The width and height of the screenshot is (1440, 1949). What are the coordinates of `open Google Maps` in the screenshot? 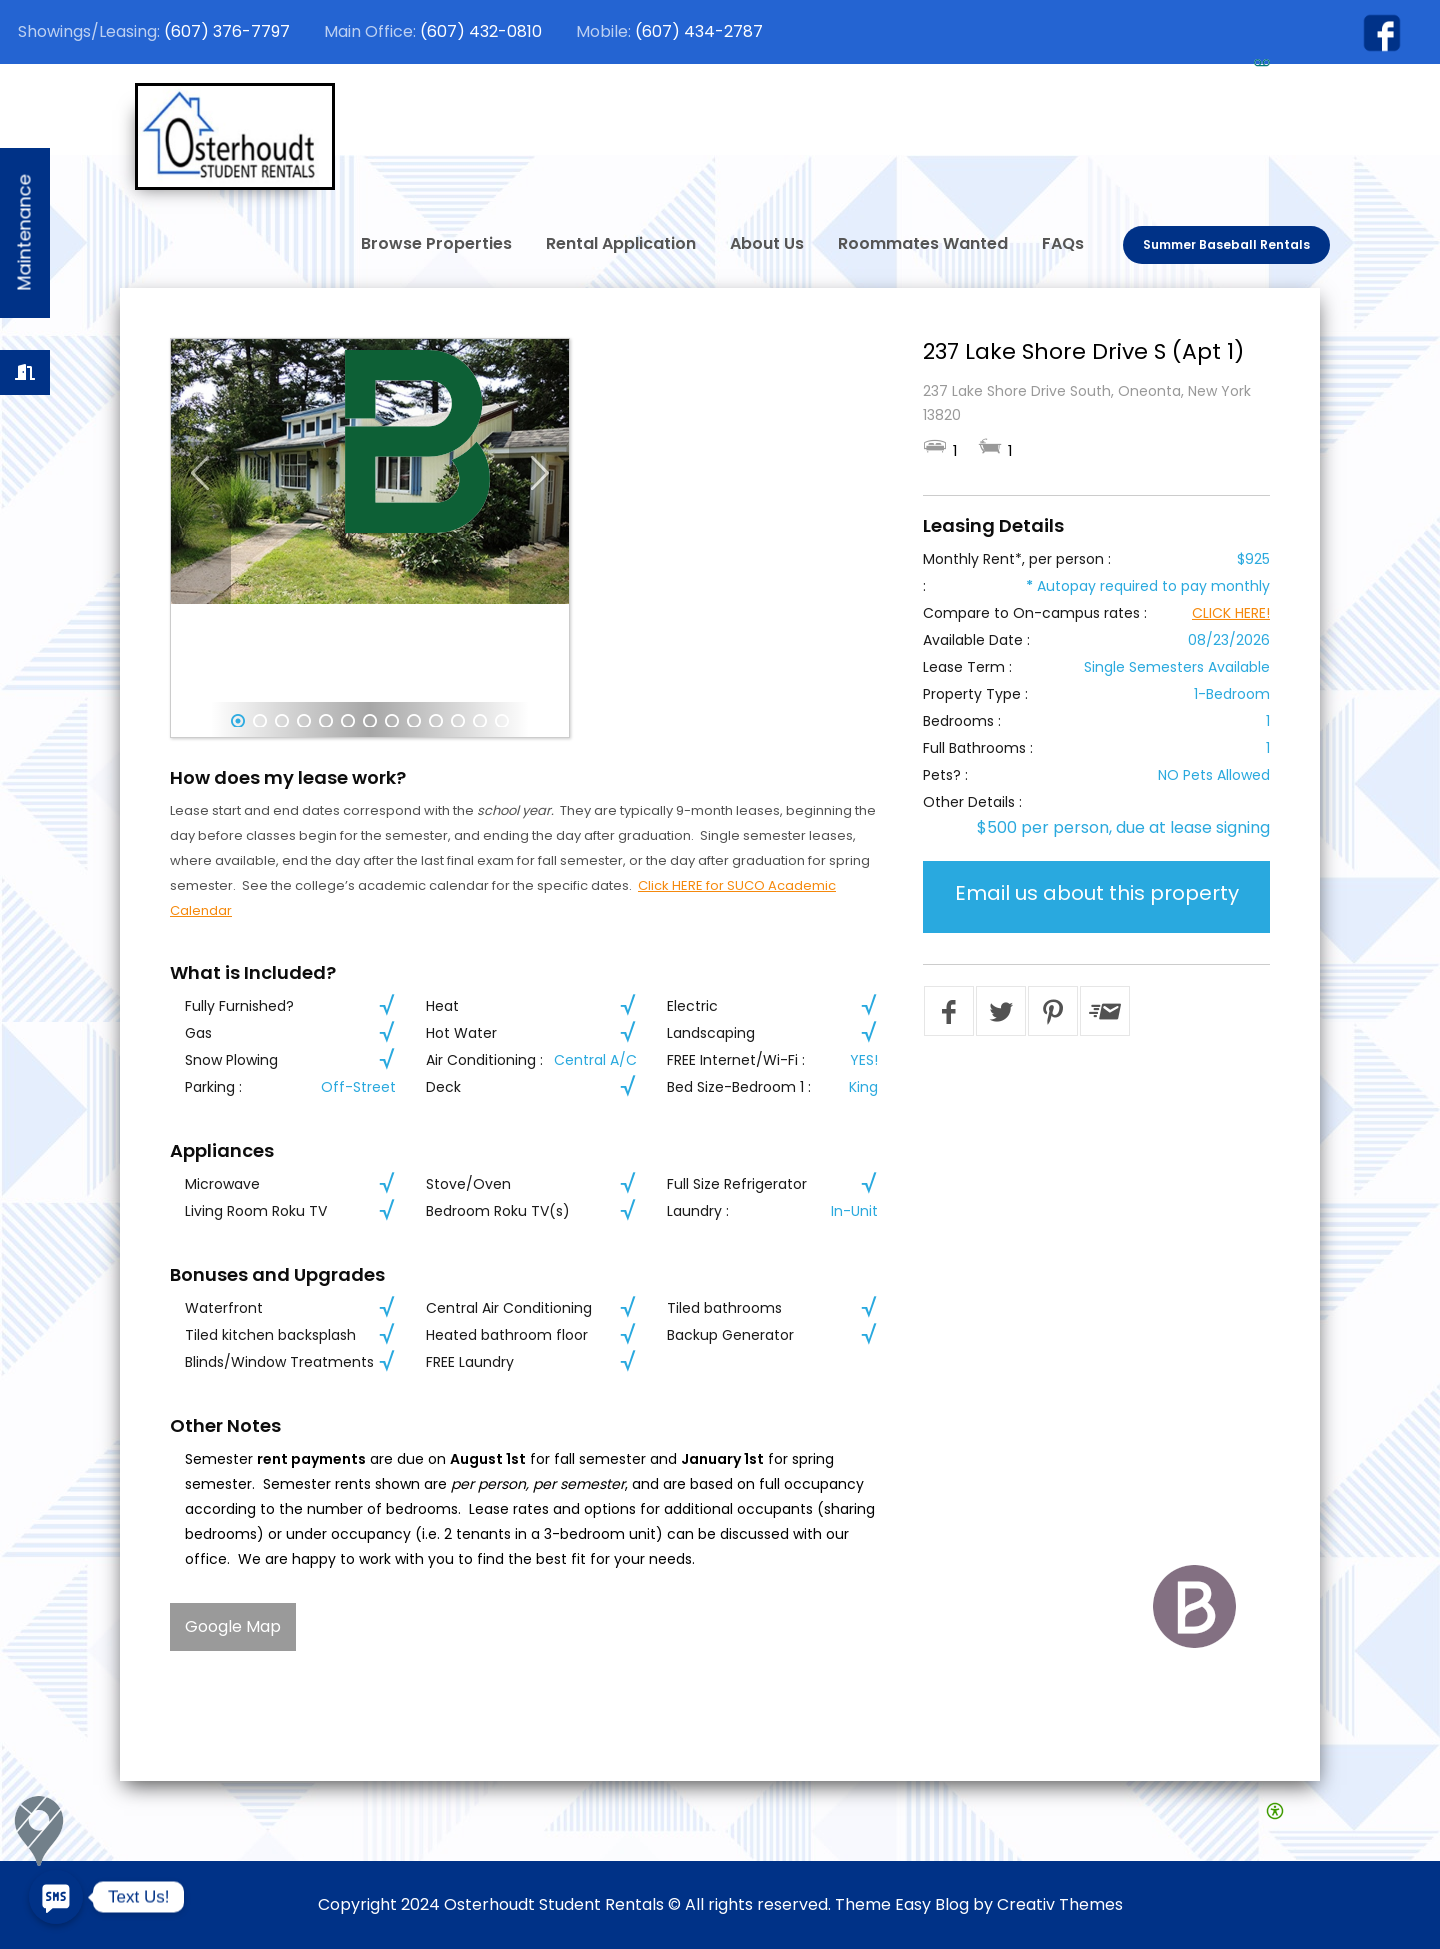 It's located at (39, 1831).